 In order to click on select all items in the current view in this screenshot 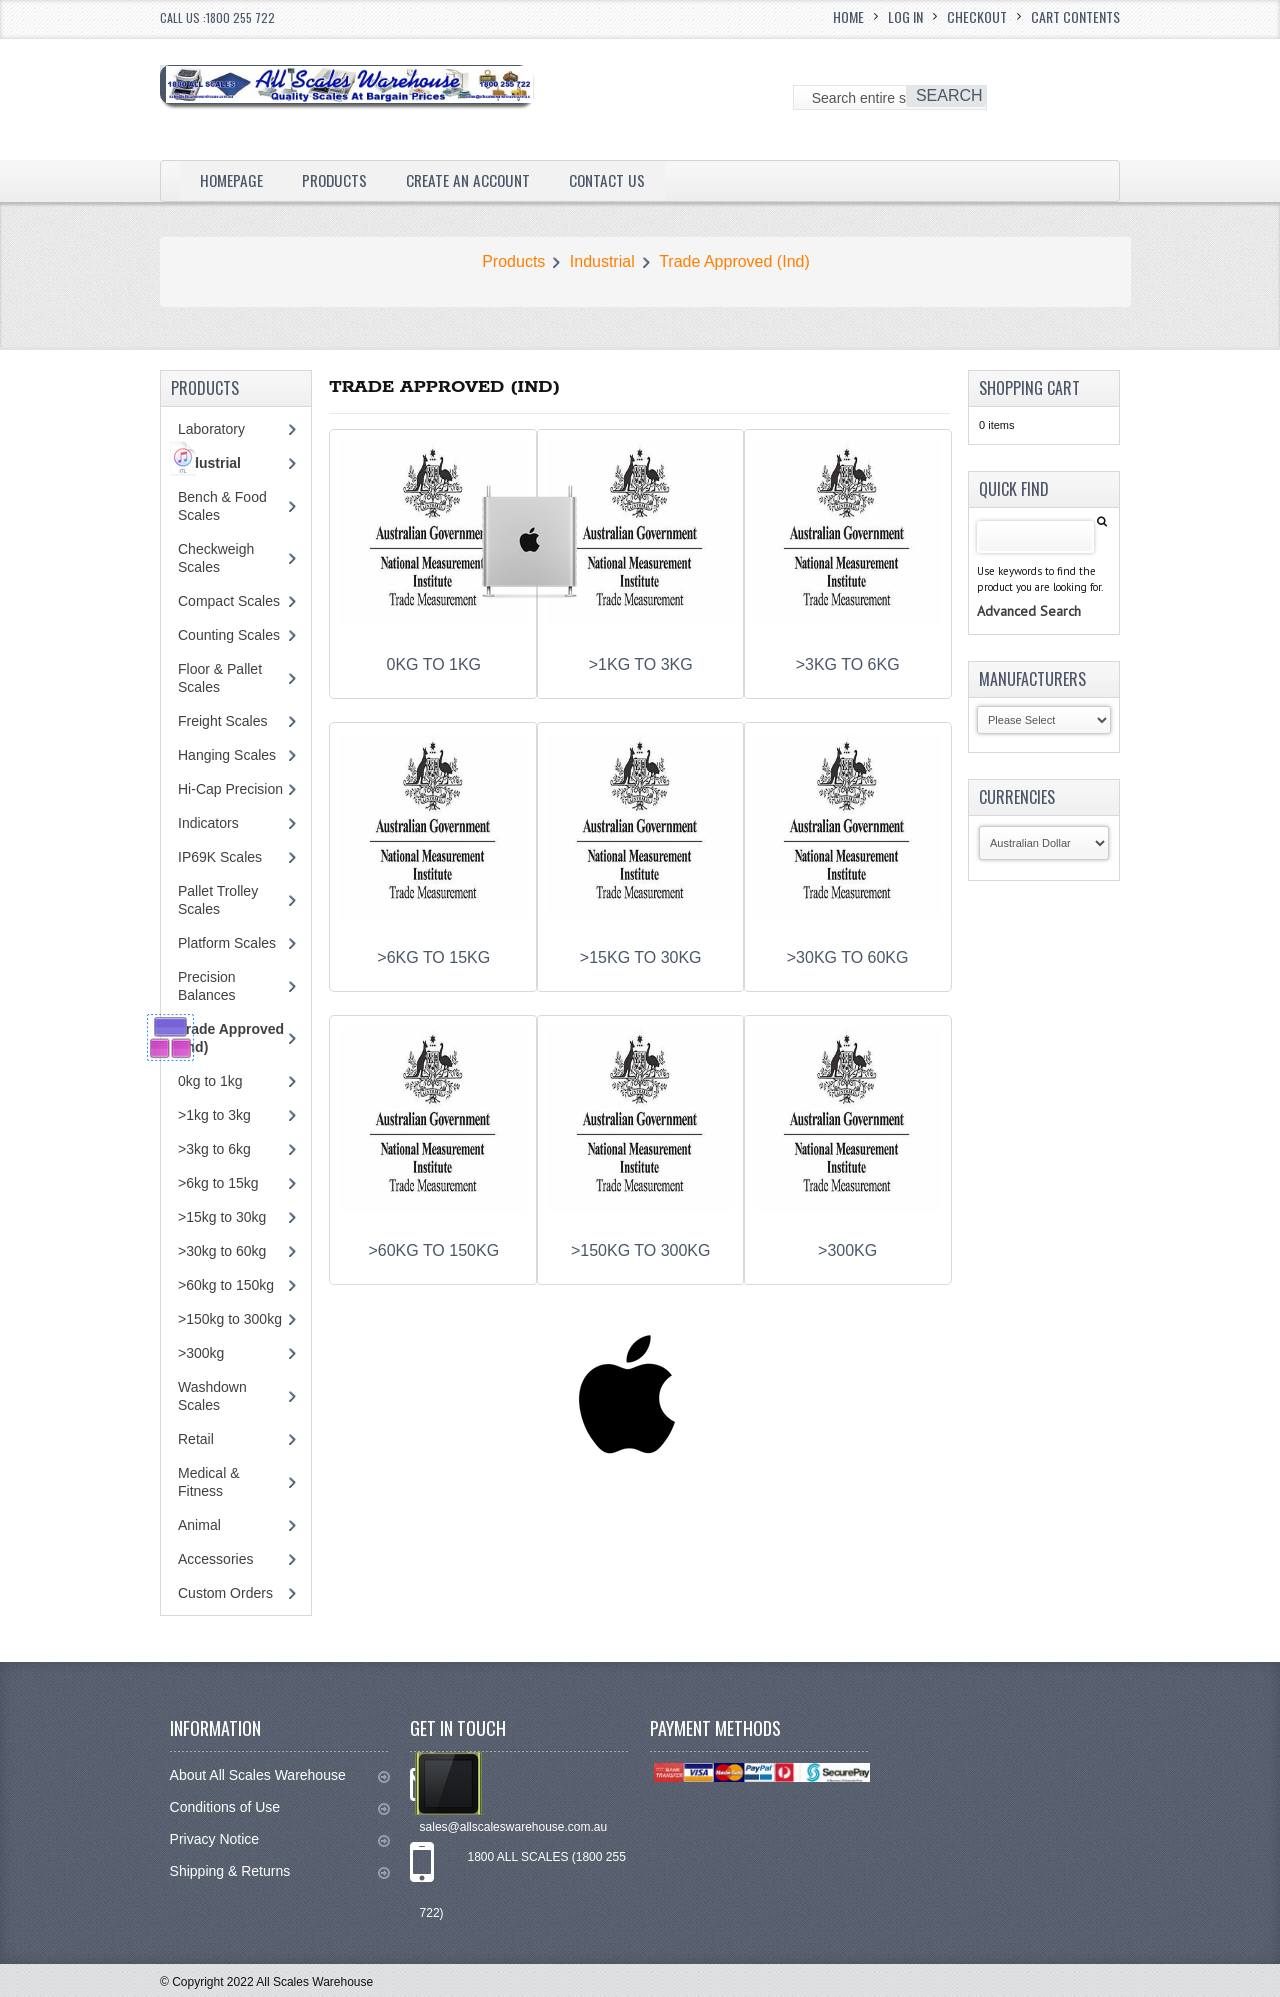, I will do `click(170, 1037)`.